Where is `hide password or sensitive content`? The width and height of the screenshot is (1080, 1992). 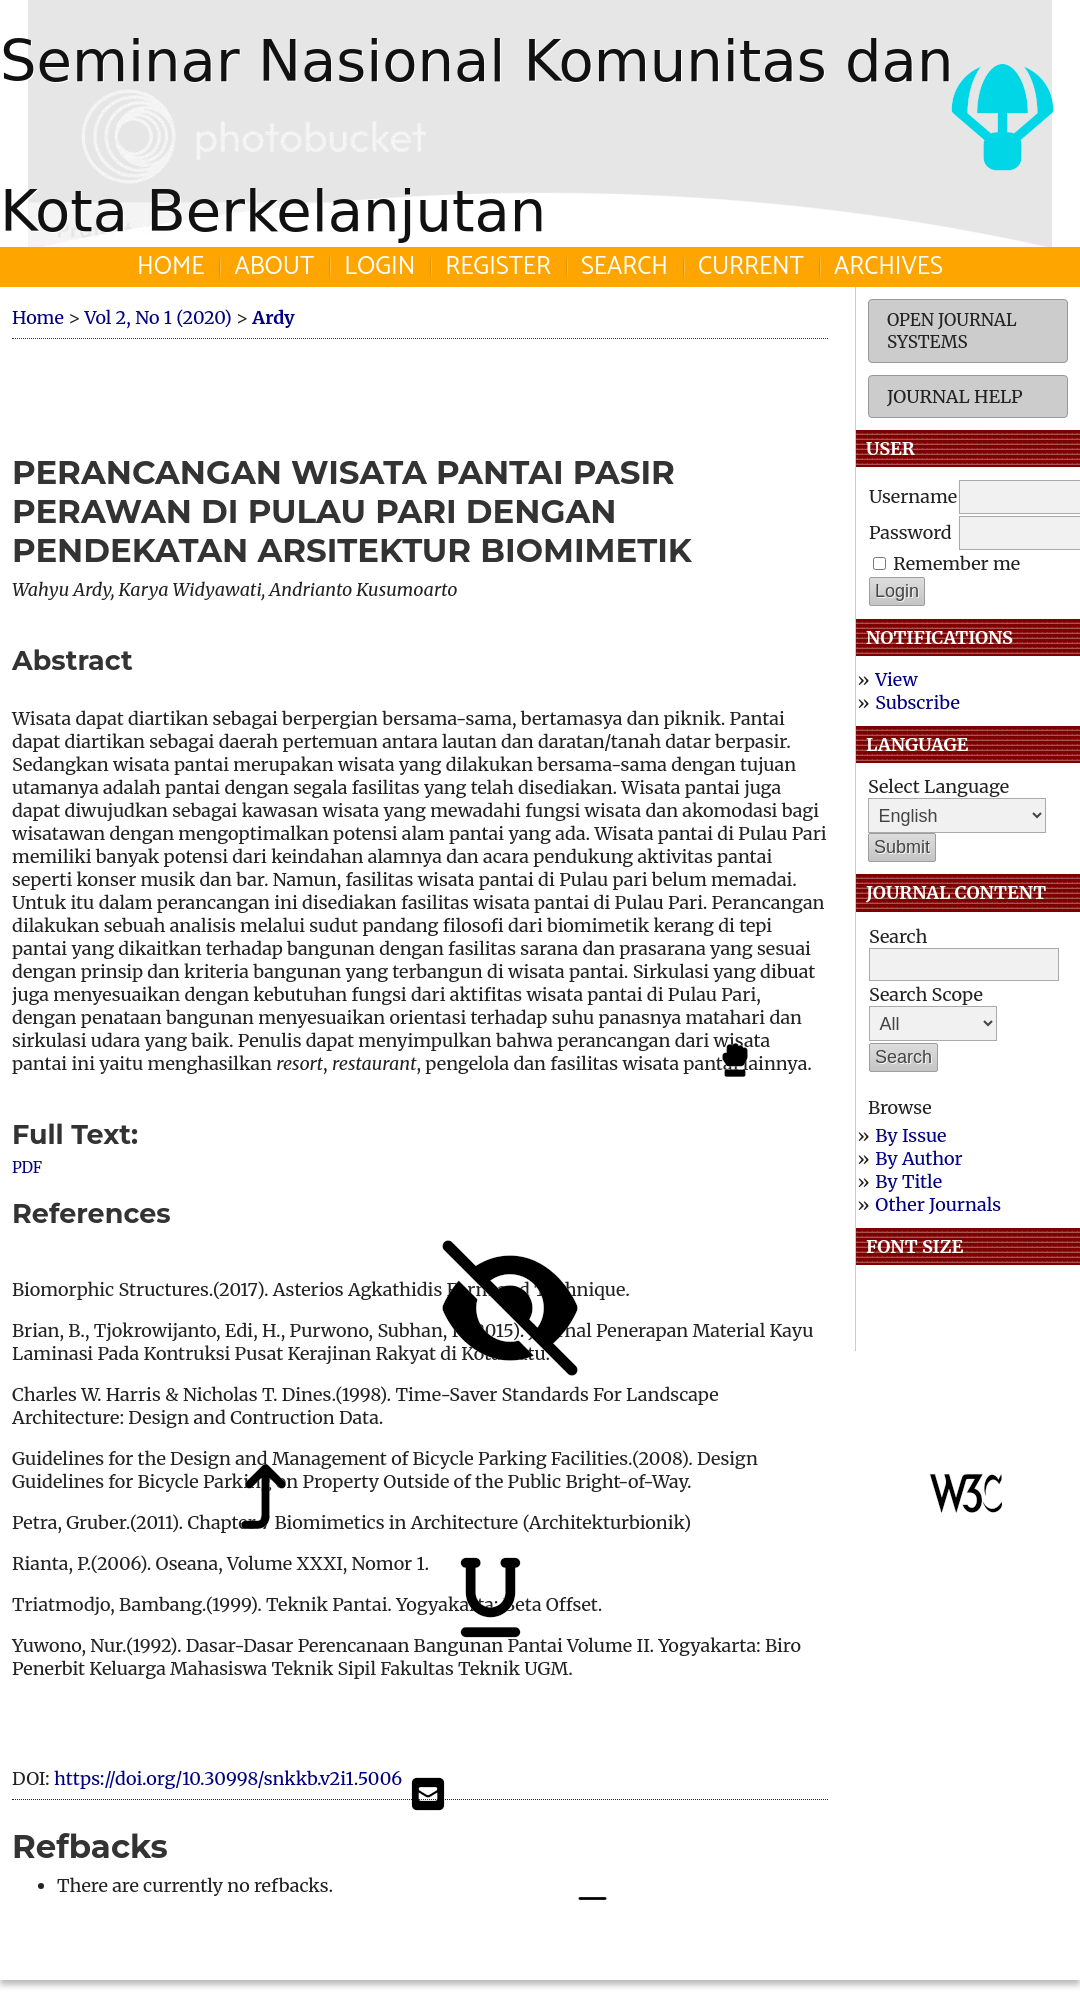
hide password or sensitive content is located at coordinates (510, 1308).